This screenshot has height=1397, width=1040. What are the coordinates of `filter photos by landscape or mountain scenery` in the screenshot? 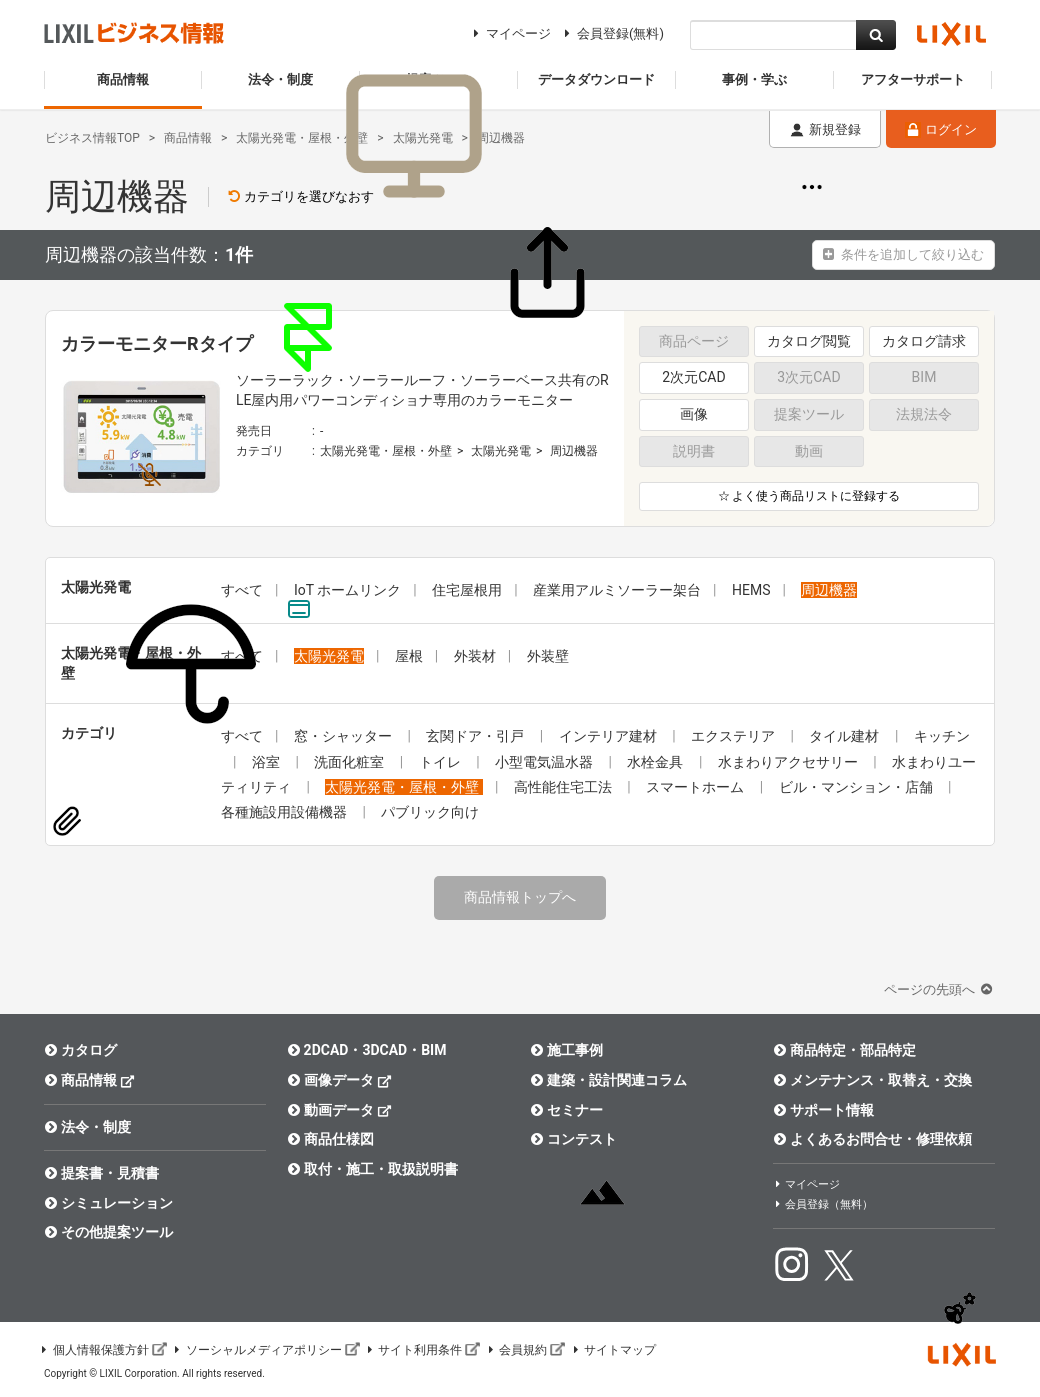 It's located at (602, 1192).